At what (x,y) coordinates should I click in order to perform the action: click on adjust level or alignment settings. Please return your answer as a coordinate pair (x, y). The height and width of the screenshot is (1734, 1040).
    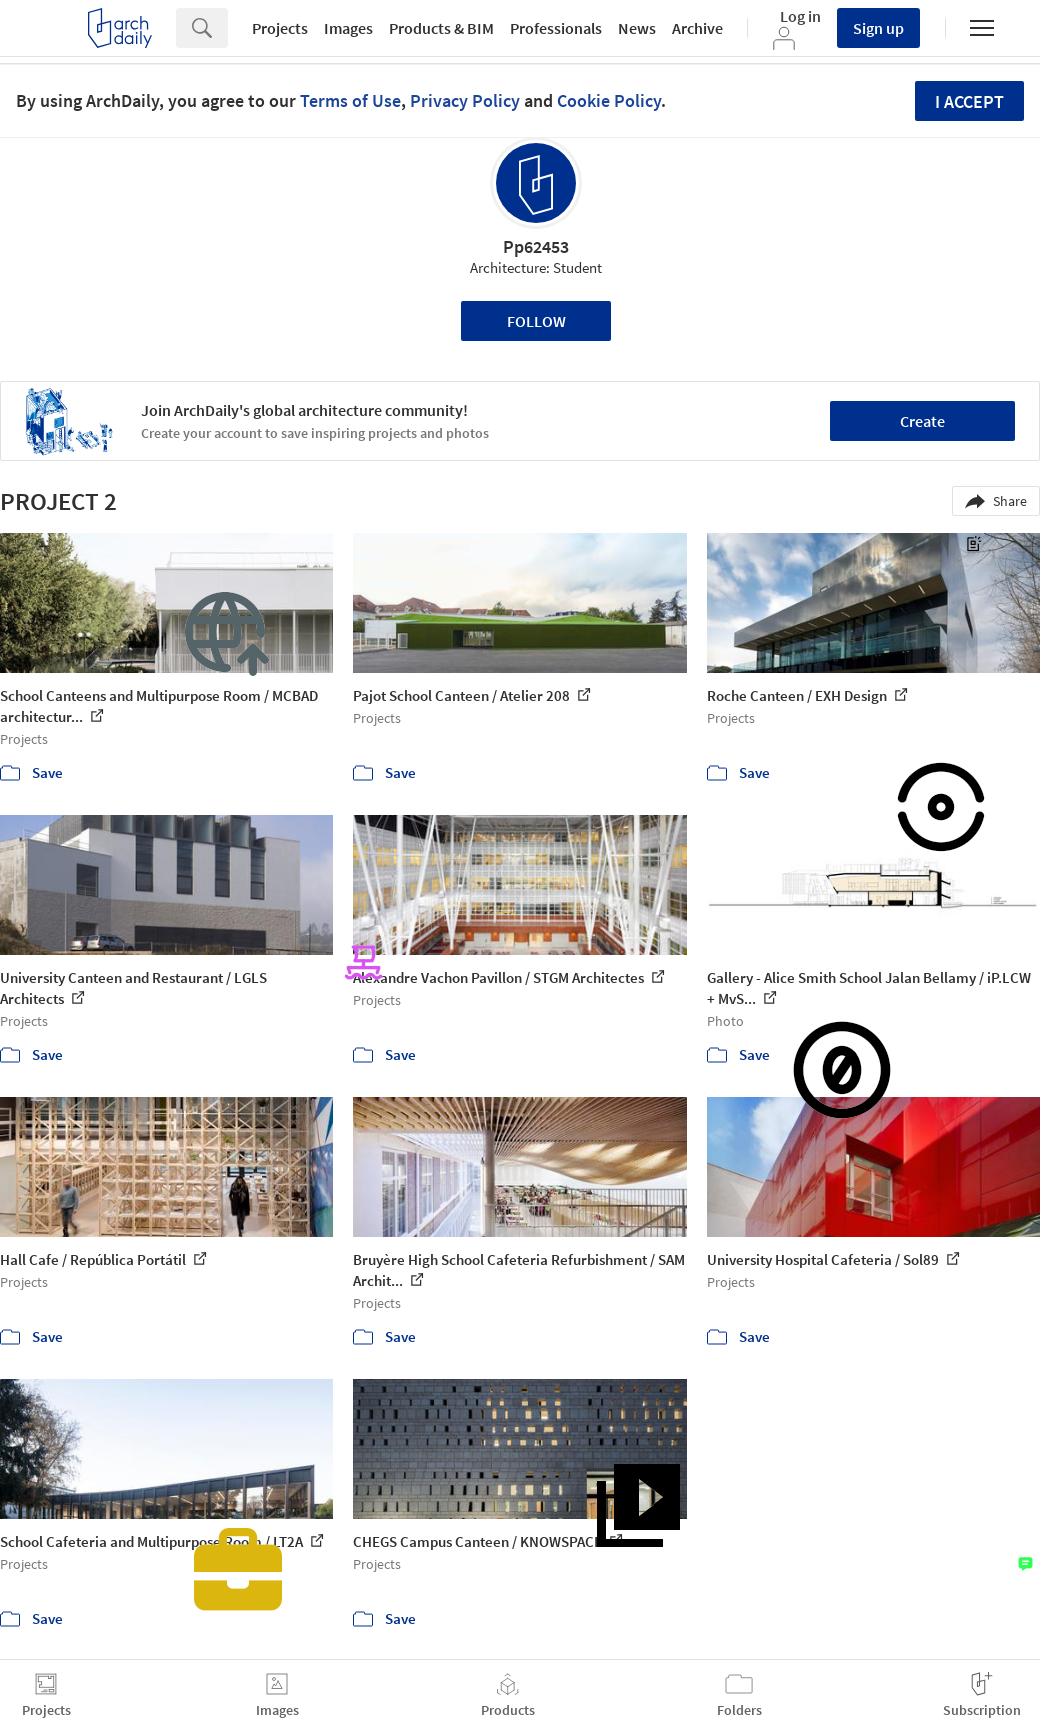
    Looking at the image, I should click on (941, 807).